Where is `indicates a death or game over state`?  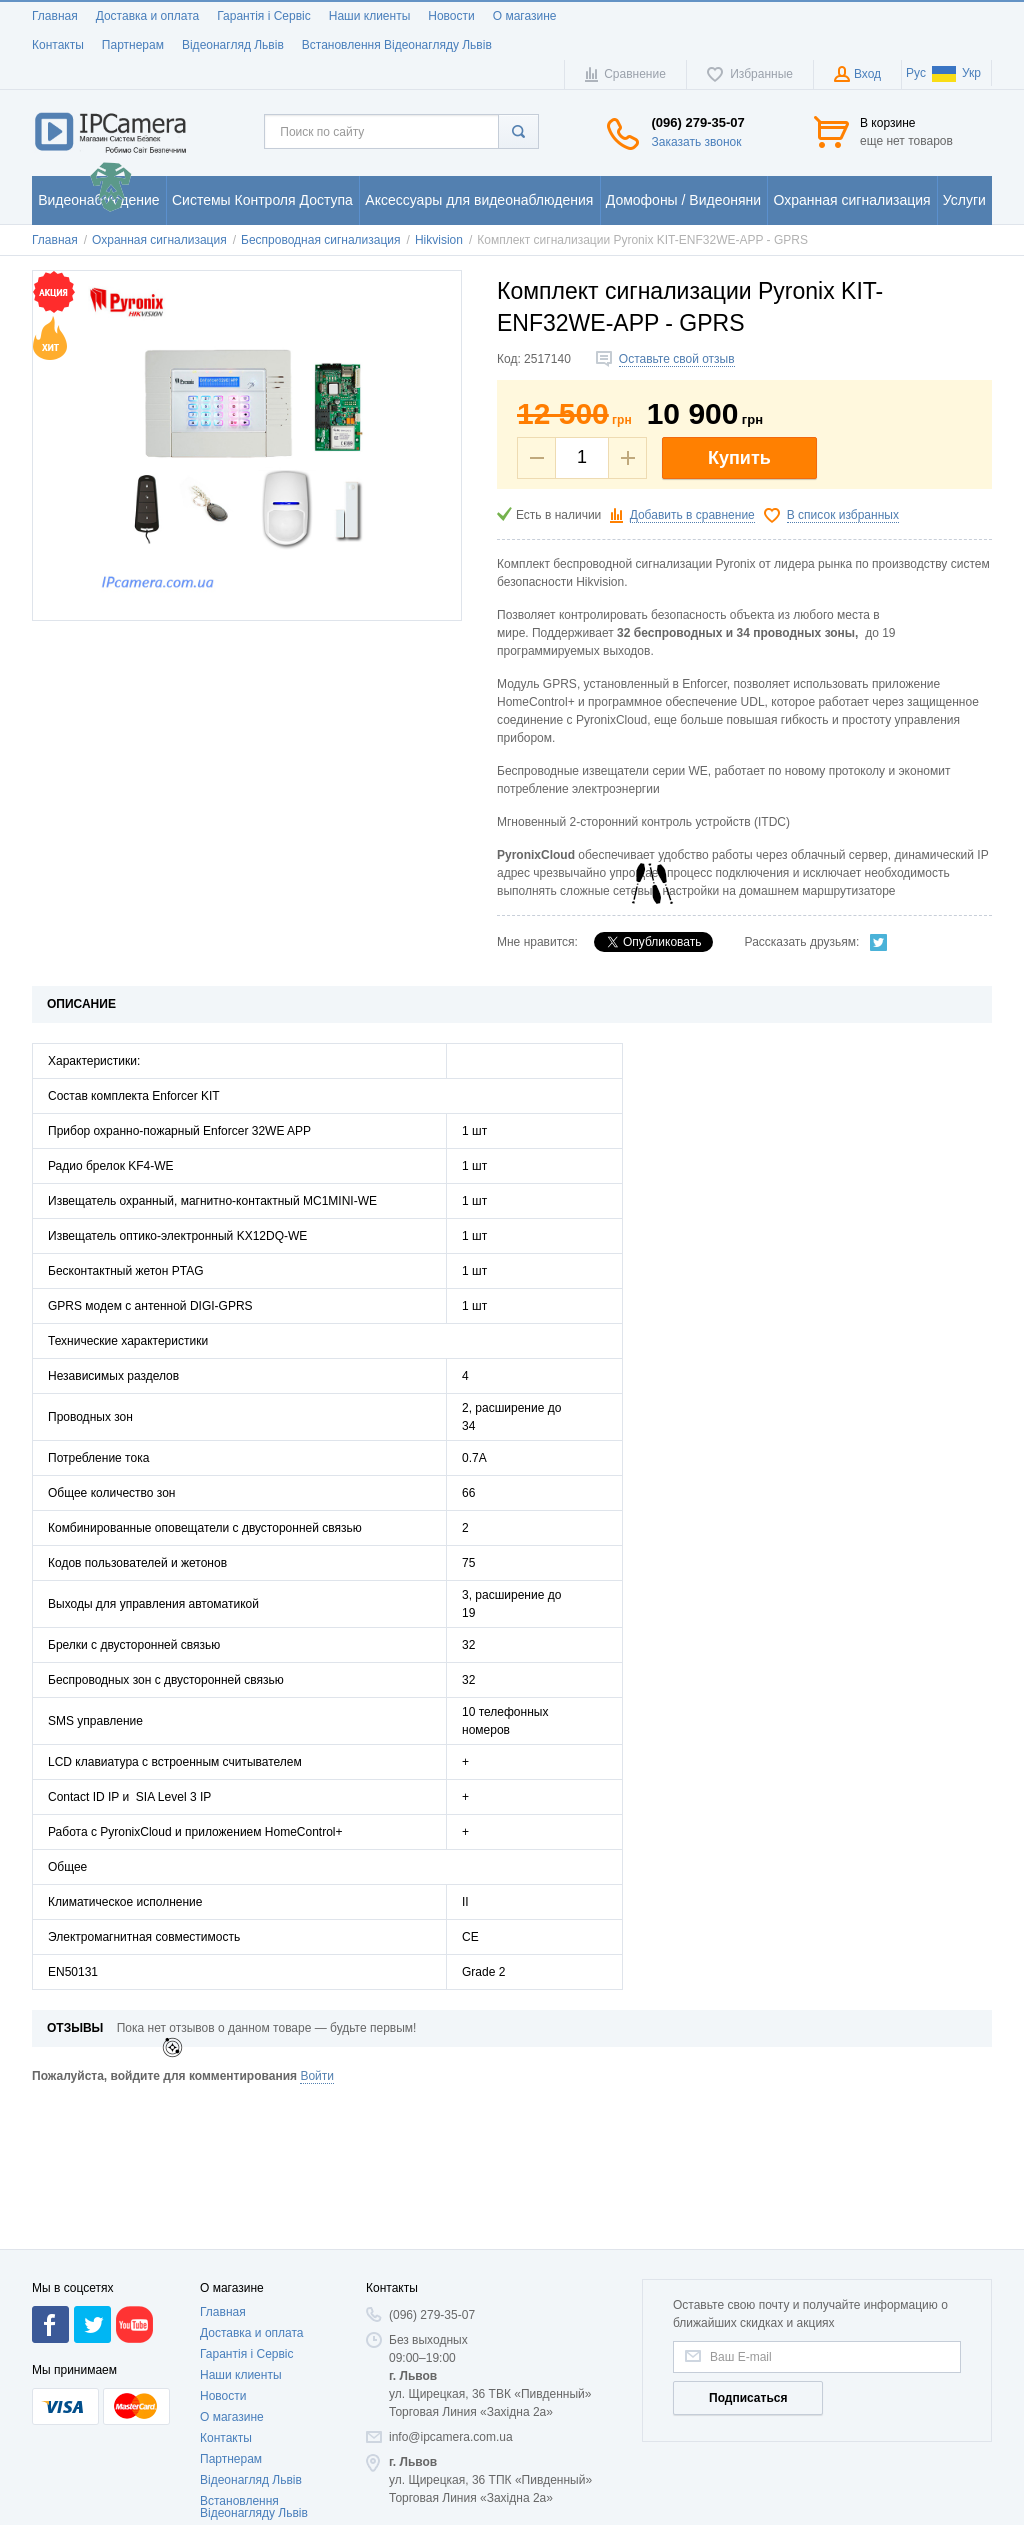
indicates a death or game over state is located at coordinates (111, 187).